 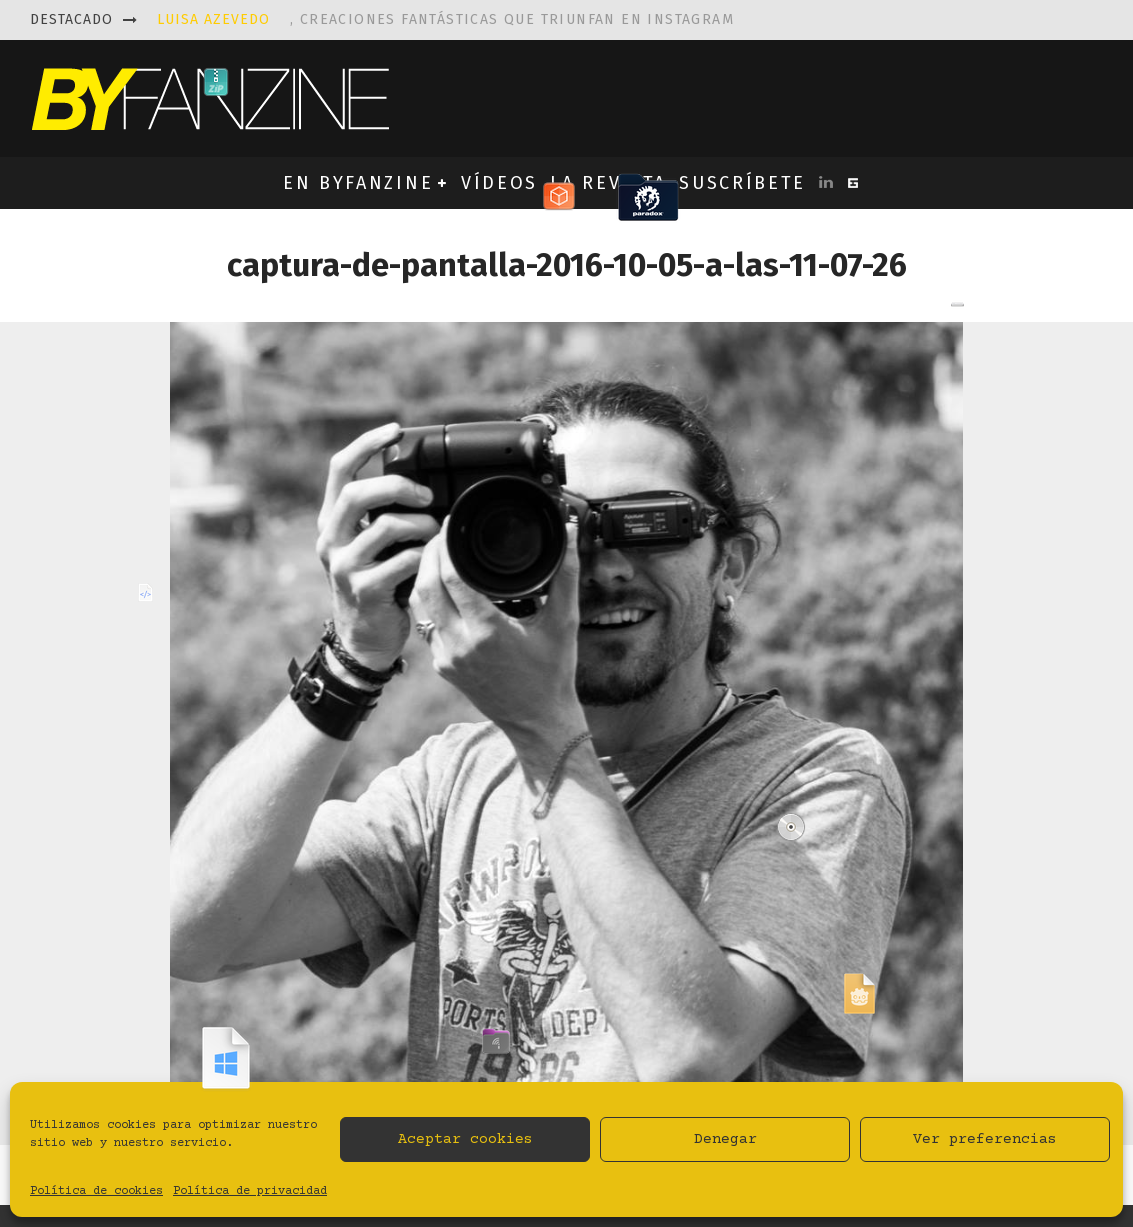 I want to click on an html file or web document, so click(x=145, y=592).